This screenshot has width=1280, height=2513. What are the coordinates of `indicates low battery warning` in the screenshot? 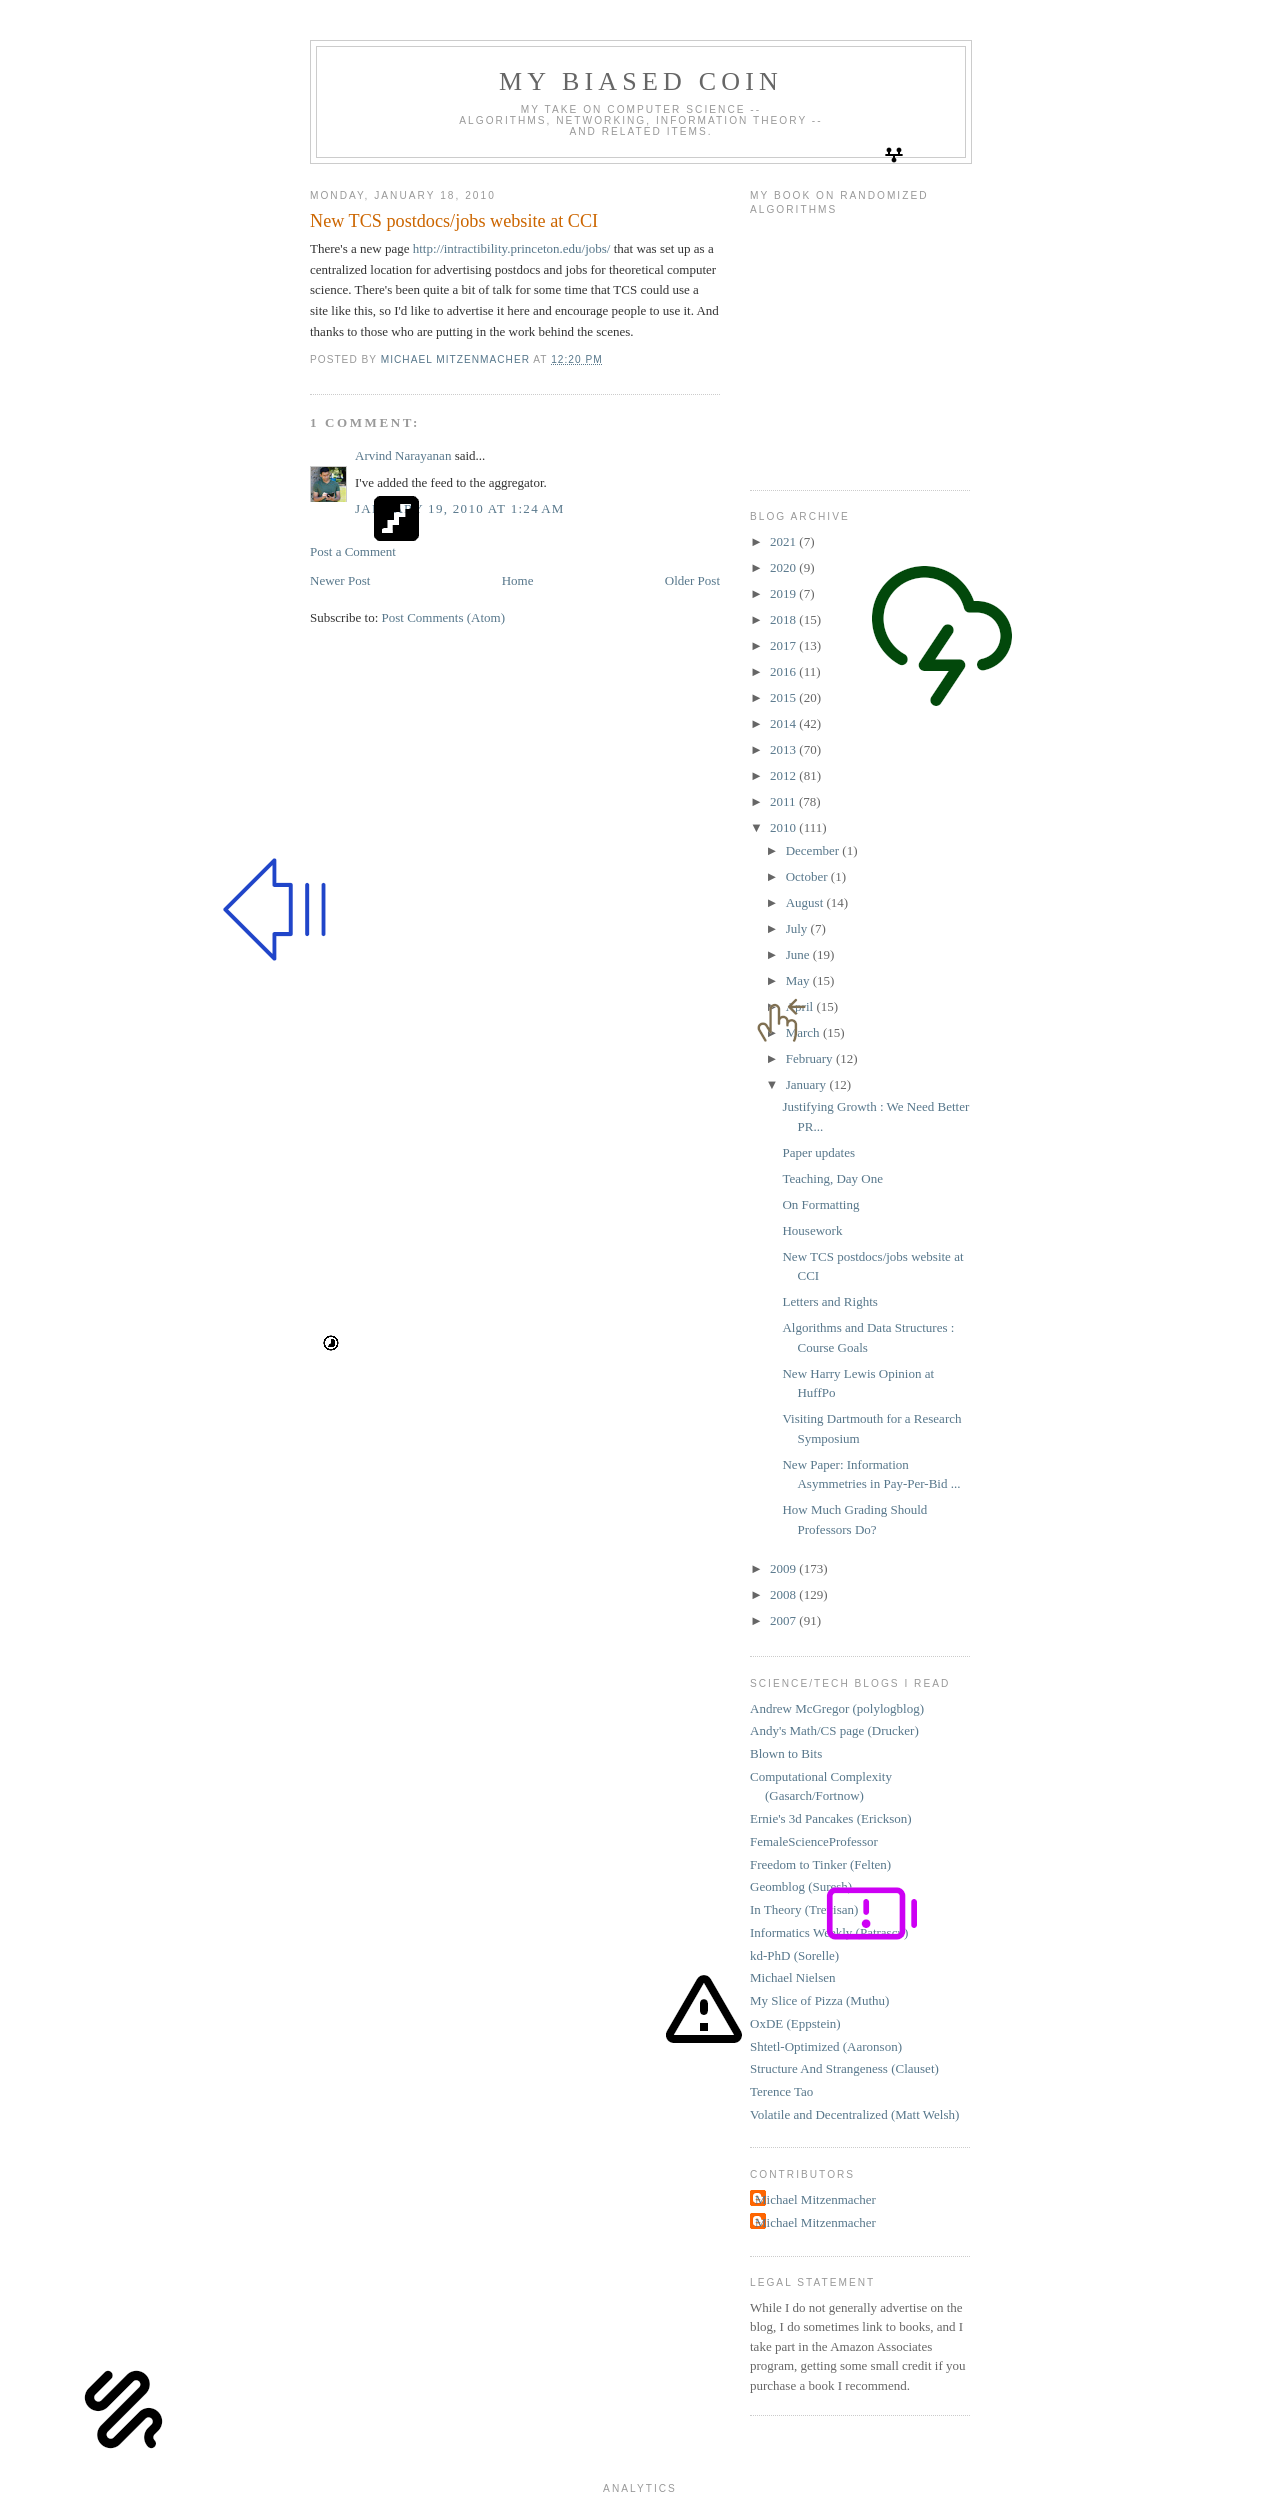 It's located at (870, 1913).